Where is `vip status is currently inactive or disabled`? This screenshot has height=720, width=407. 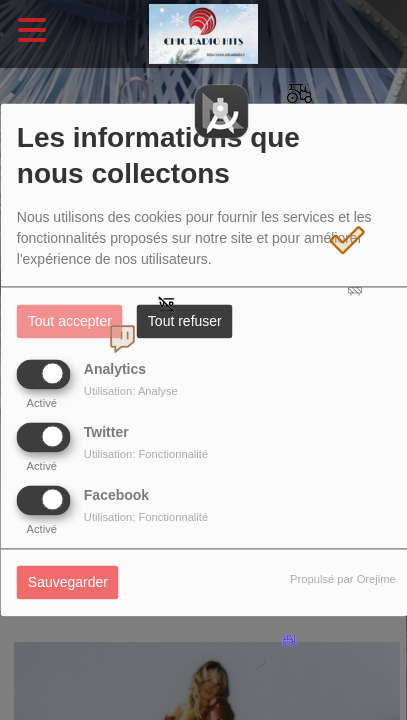
vip status is currently inactive or disabled is located at coordinates (166, 304).